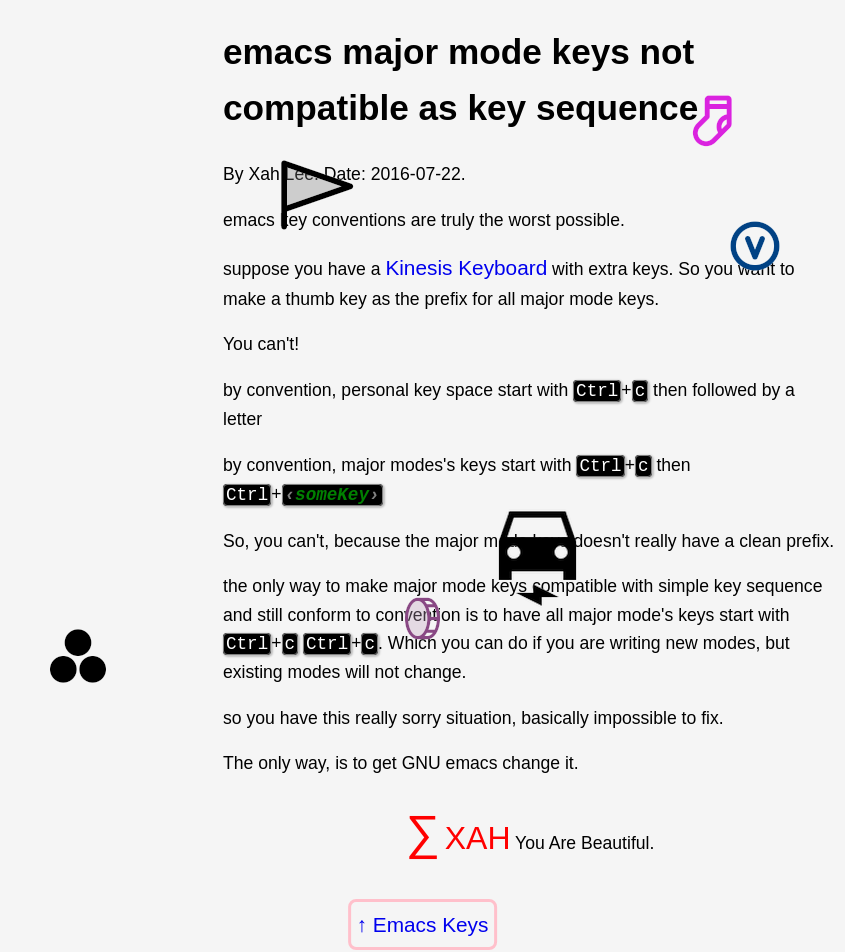  I want to click on flag or mark an item for follow-up, so click(310, 195).